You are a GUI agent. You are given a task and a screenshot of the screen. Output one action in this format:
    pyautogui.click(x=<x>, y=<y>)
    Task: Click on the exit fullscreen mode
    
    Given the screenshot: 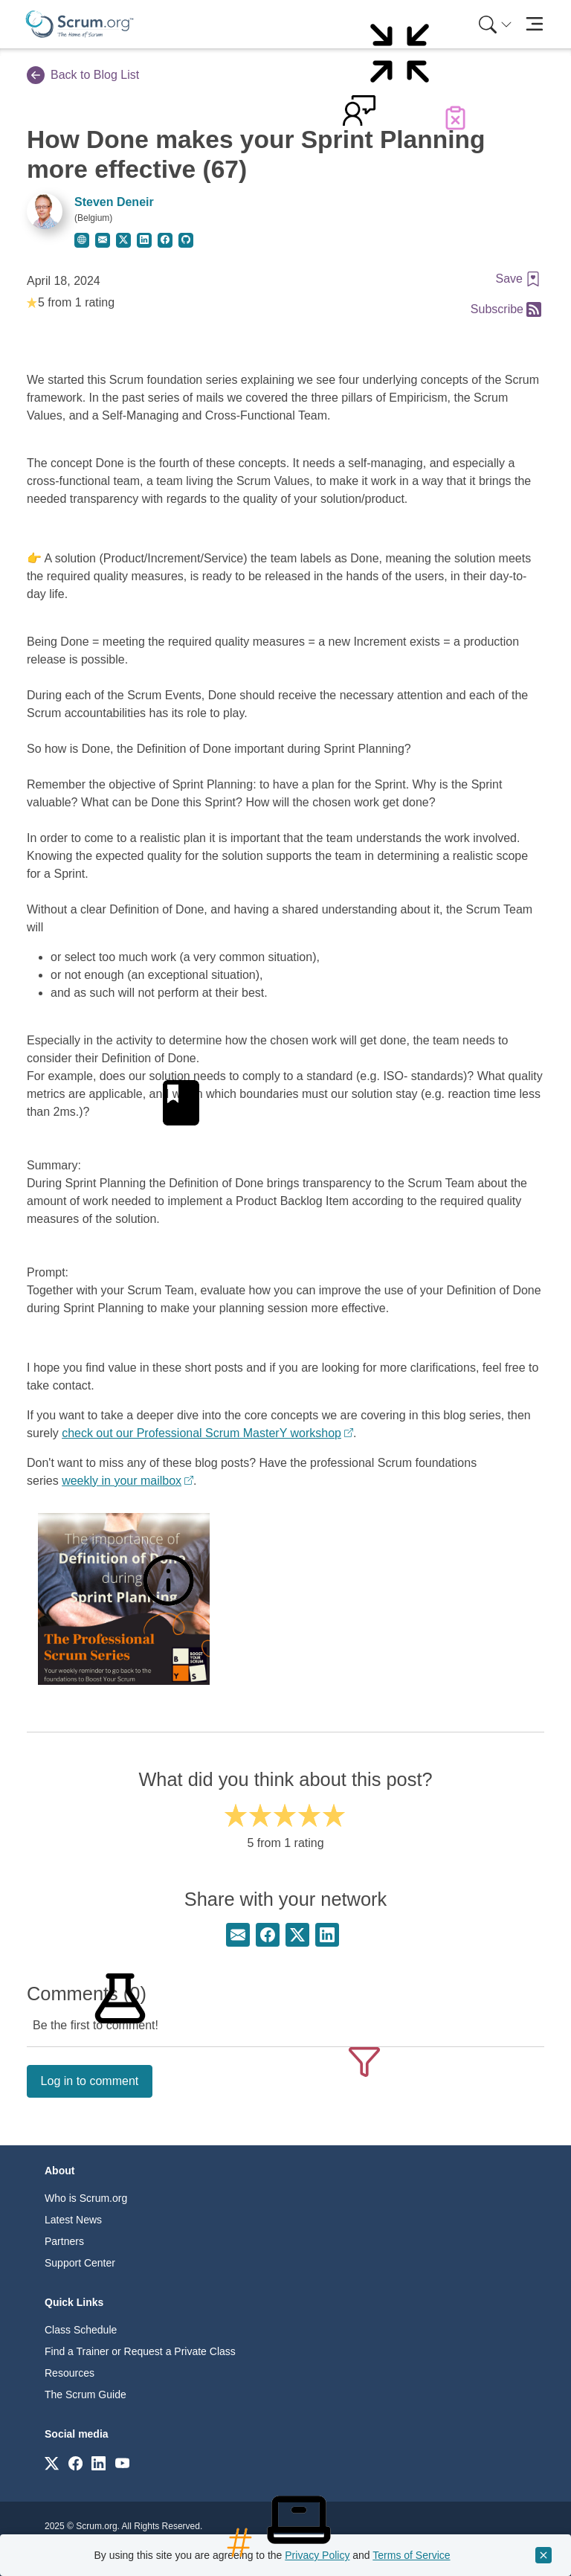 What is the action you would take?
    pyautogui.click(x=399, y=53)
    